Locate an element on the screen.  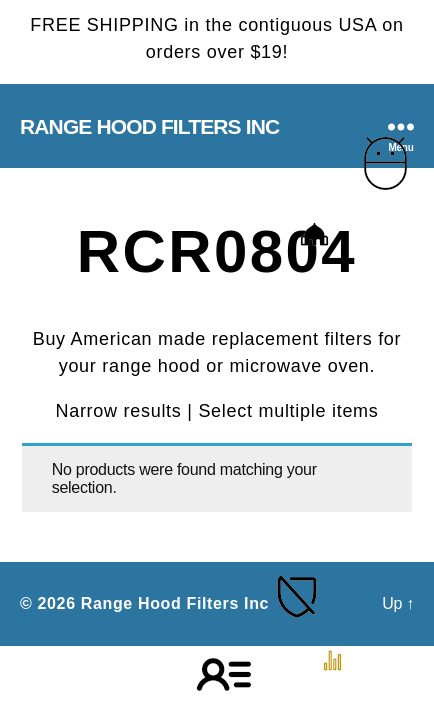
android device or system settings is located at coordinates (385, 162).